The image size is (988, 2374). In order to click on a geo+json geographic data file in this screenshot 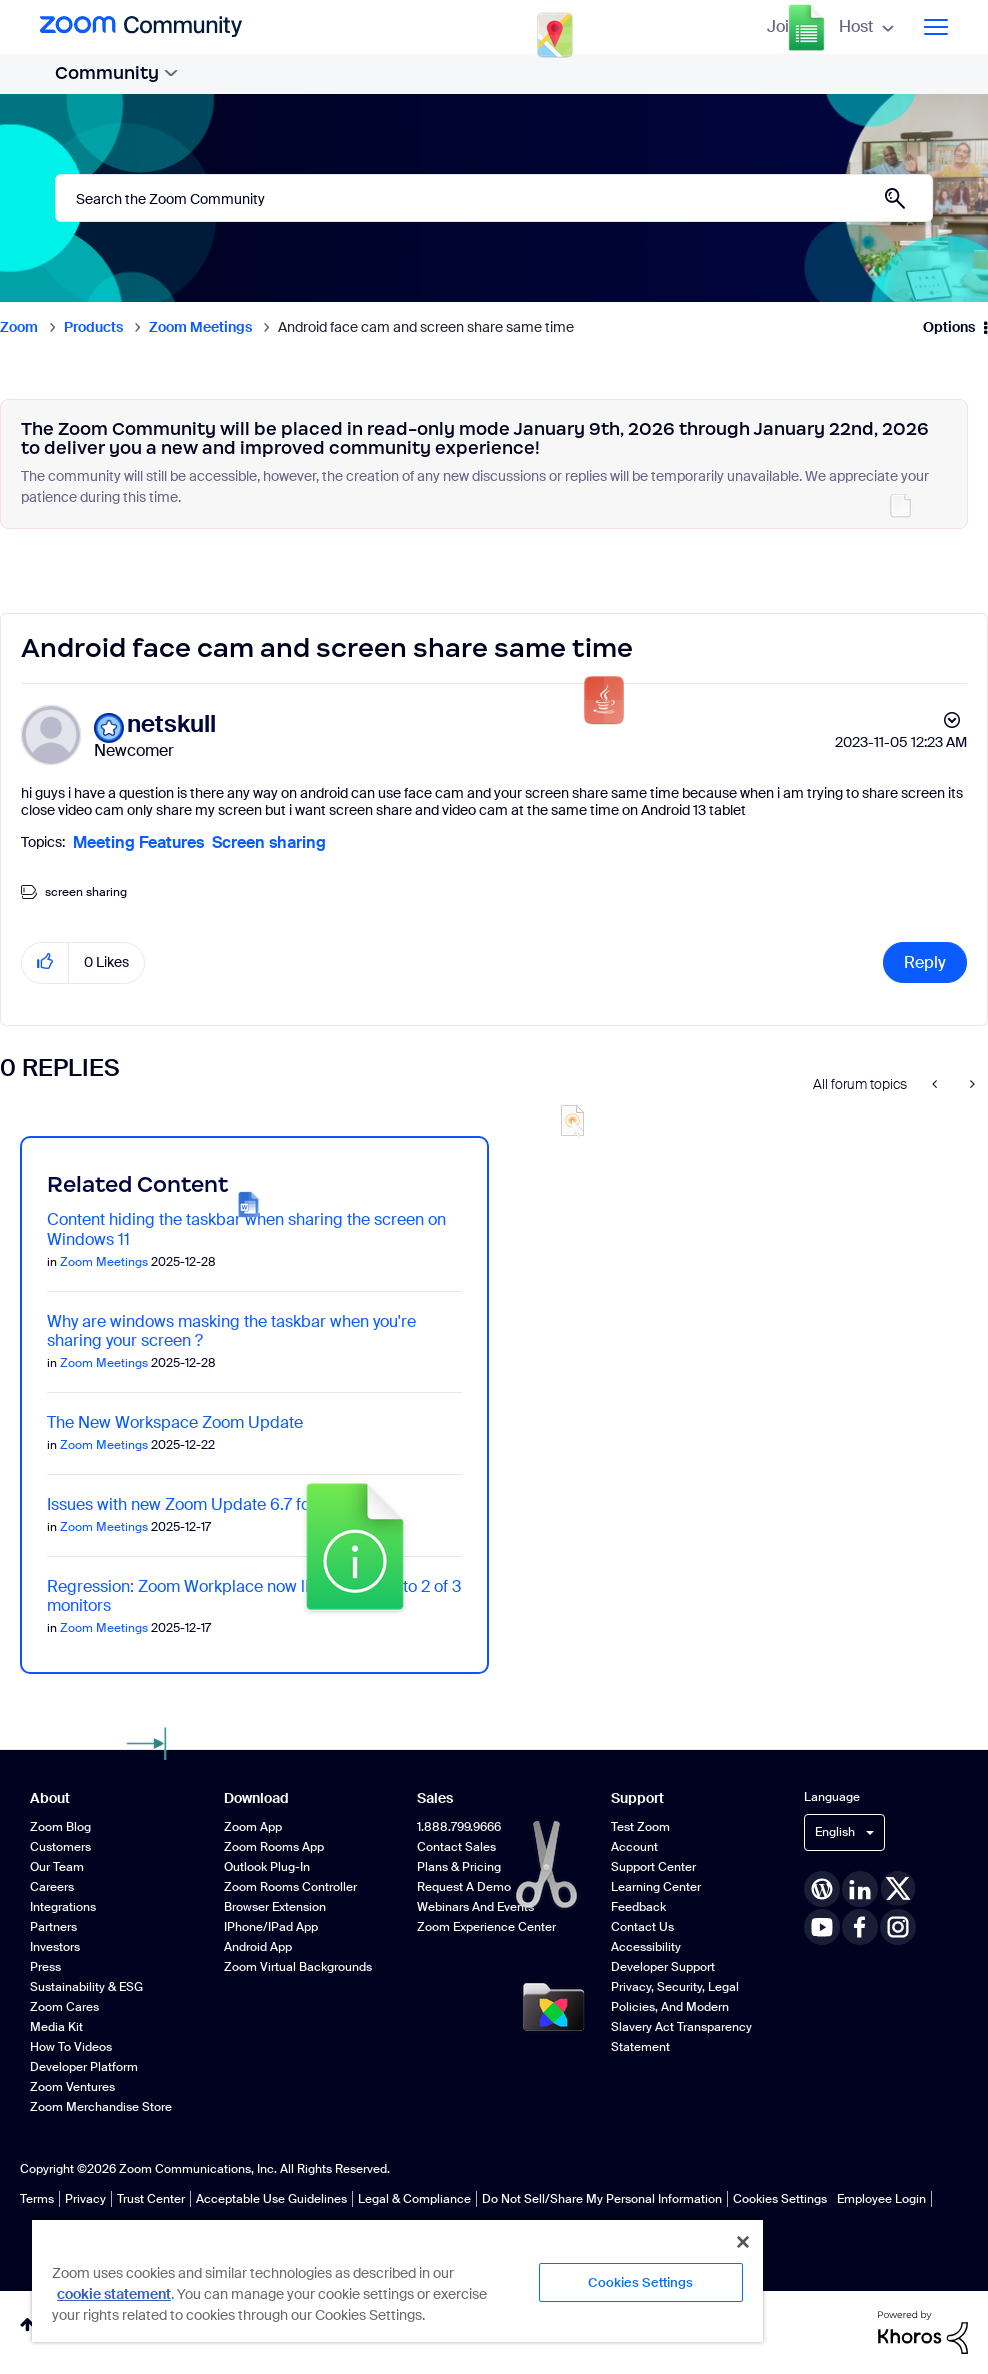, I will do `click(555, 35)`.